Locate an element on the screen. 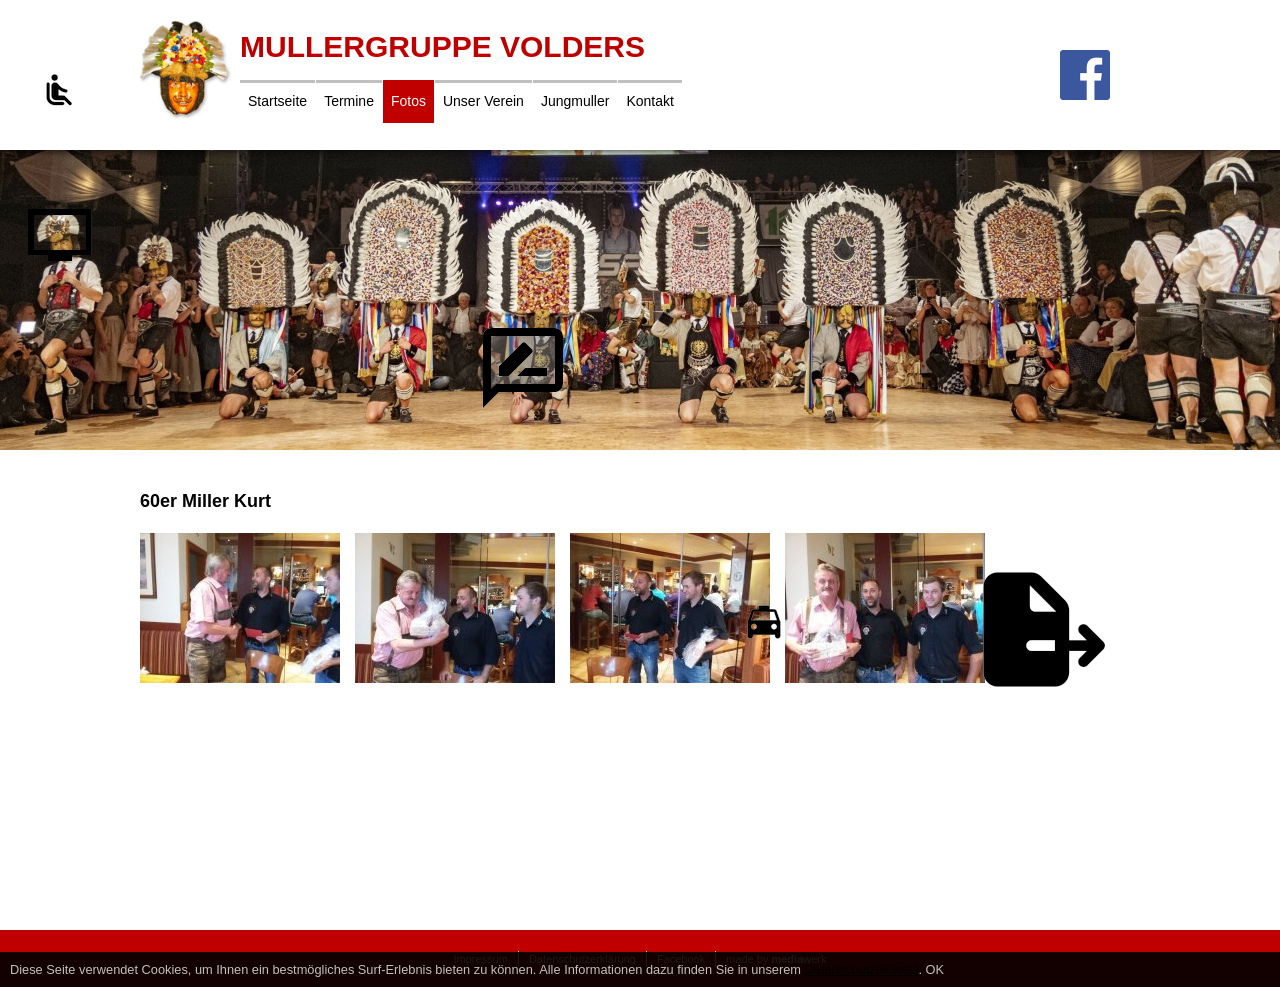 The image size is (1280, 987). access personal video content is located at coordinates (60, 235).